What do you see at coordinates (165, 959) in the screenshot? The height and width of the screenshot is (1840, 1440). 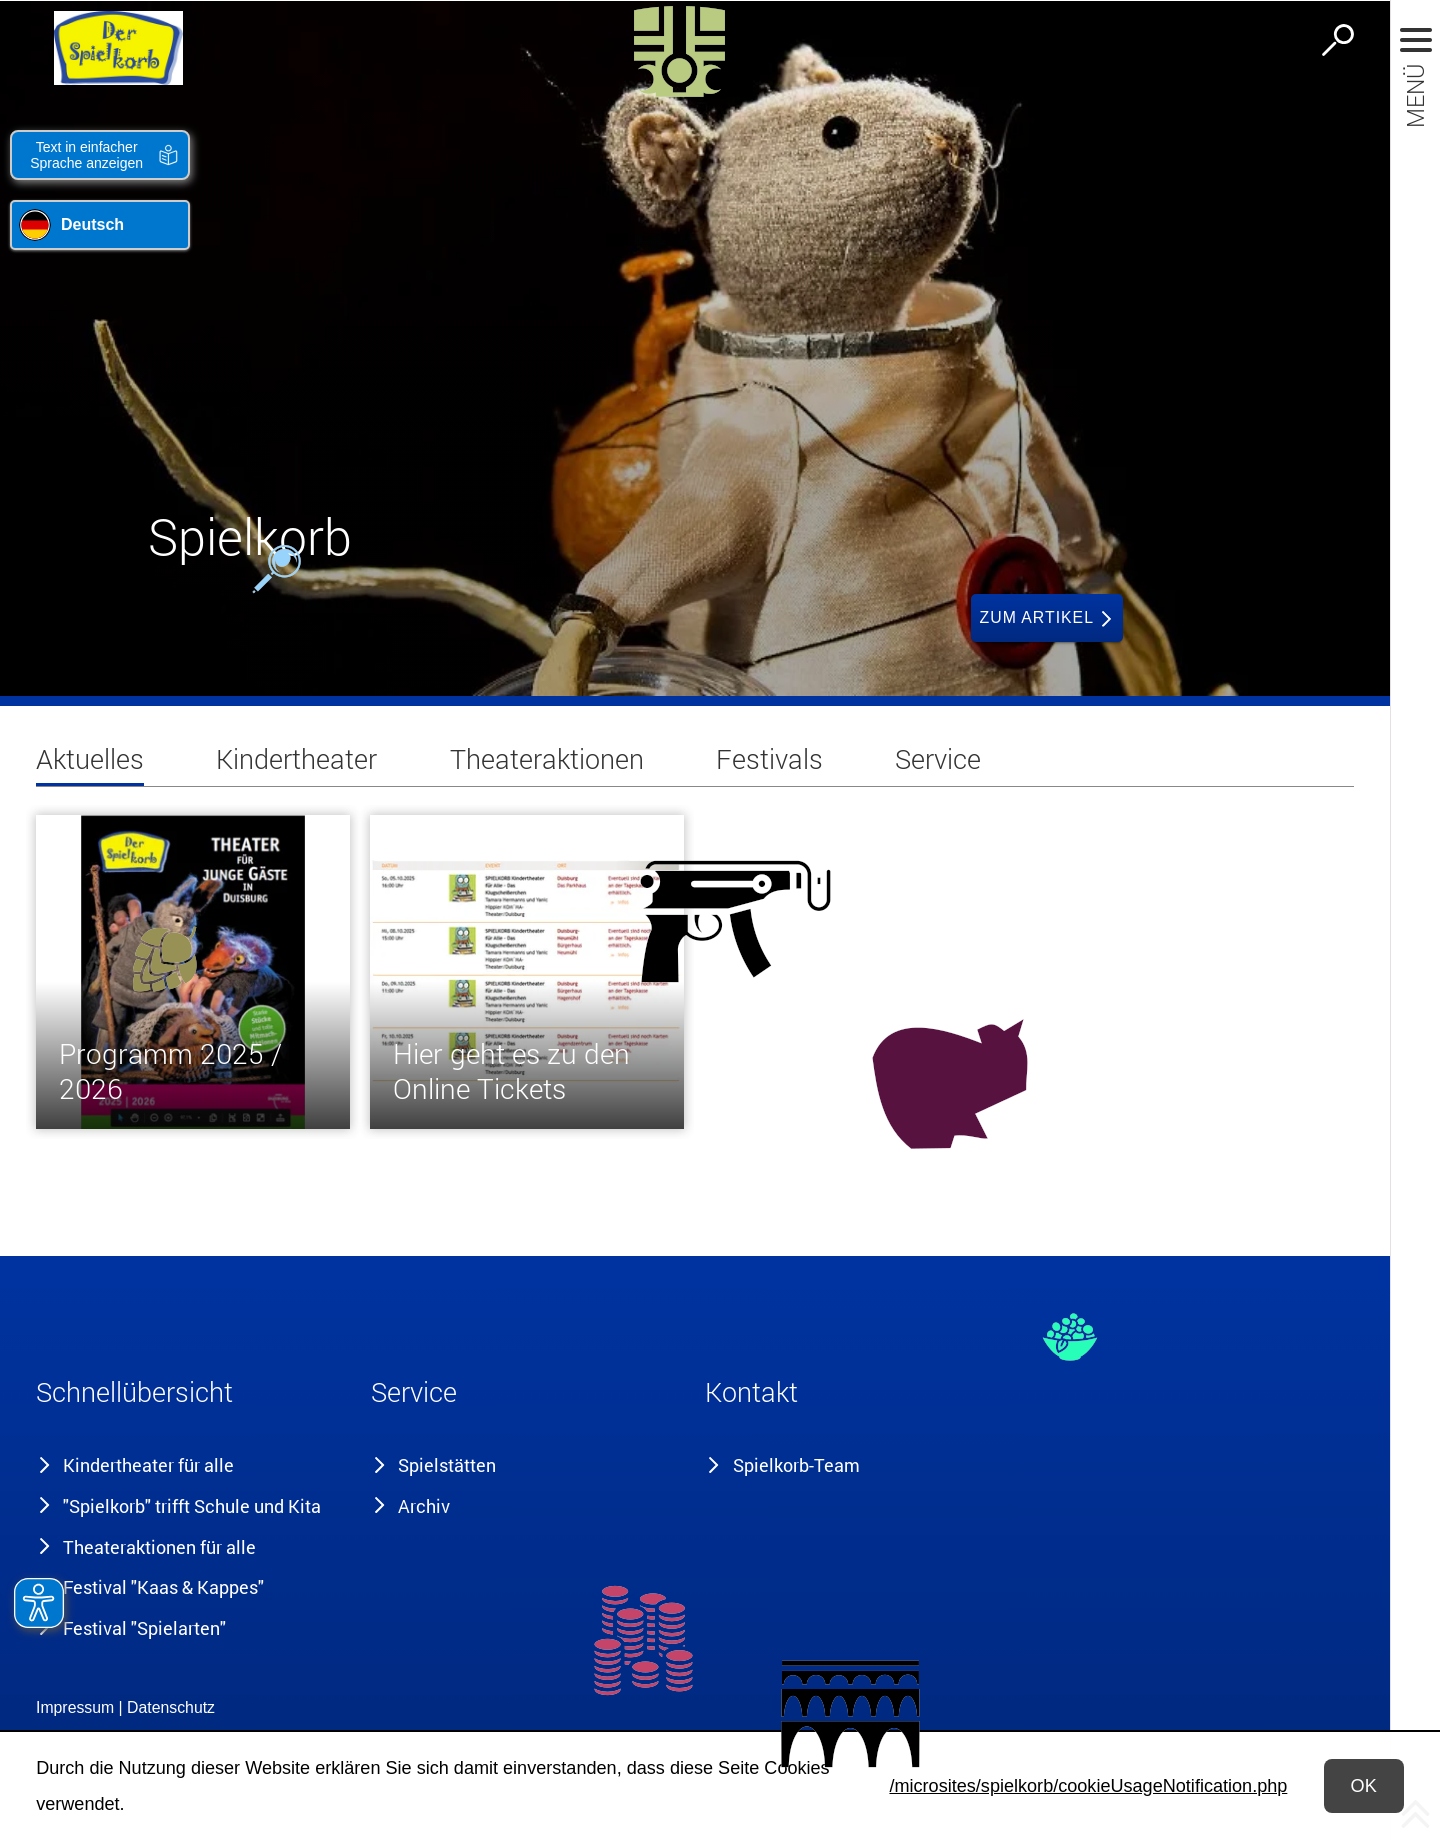 I see `indicates beer or brewing-related content` at bounding box center [165, 959].